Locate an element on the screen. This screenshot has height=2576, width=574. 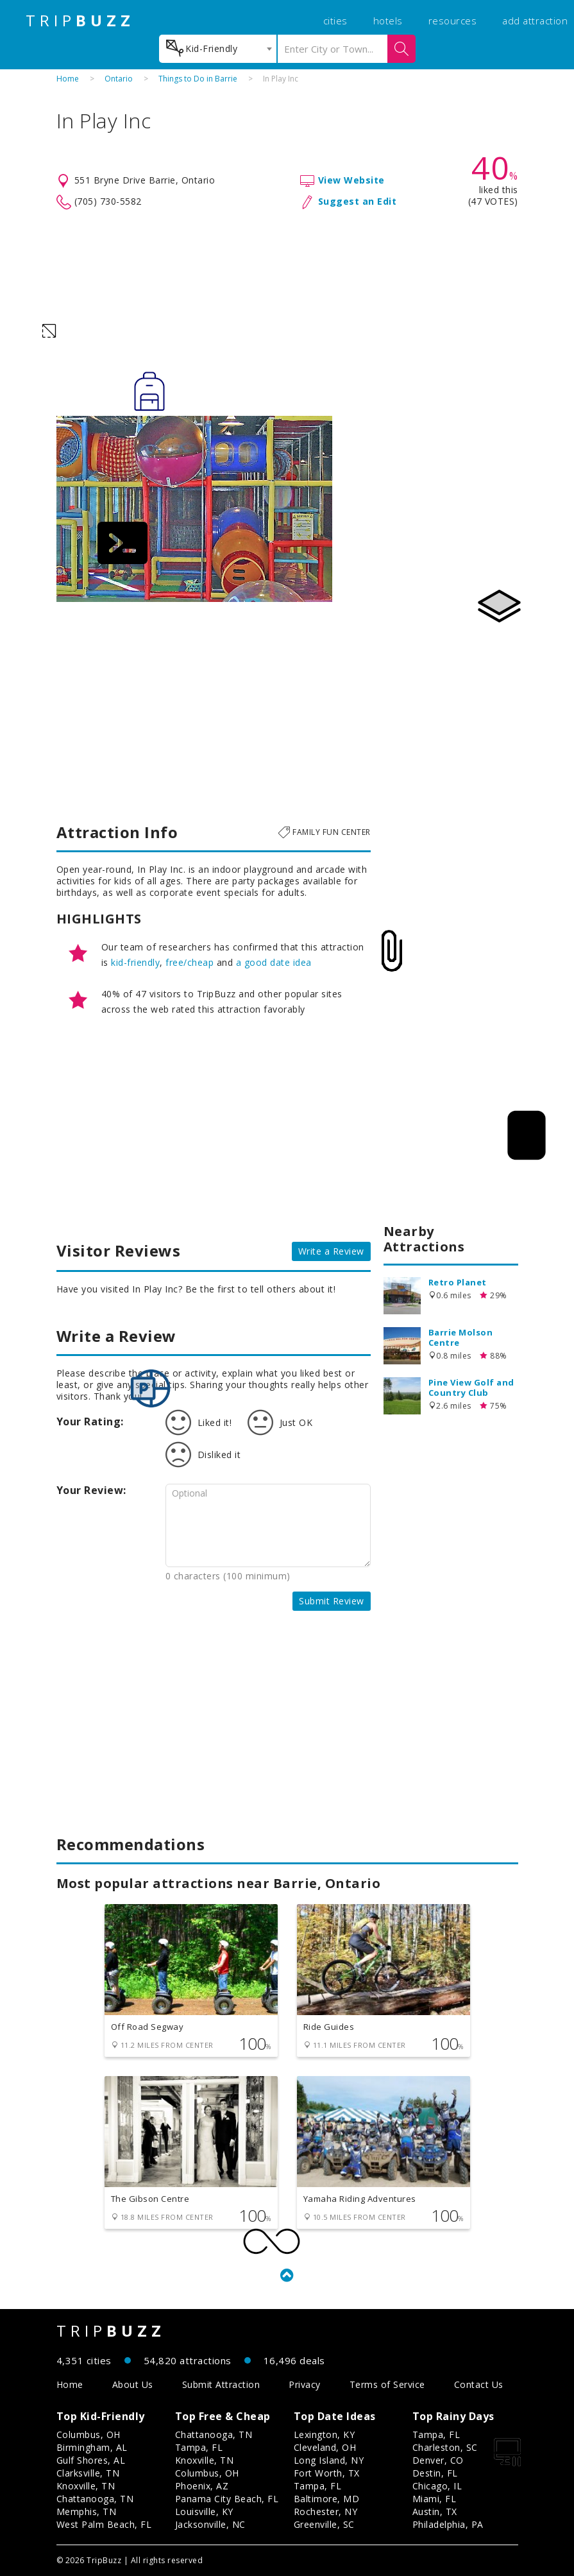
indicates unlimited or infinite content is located at coordinates (271, 2241).